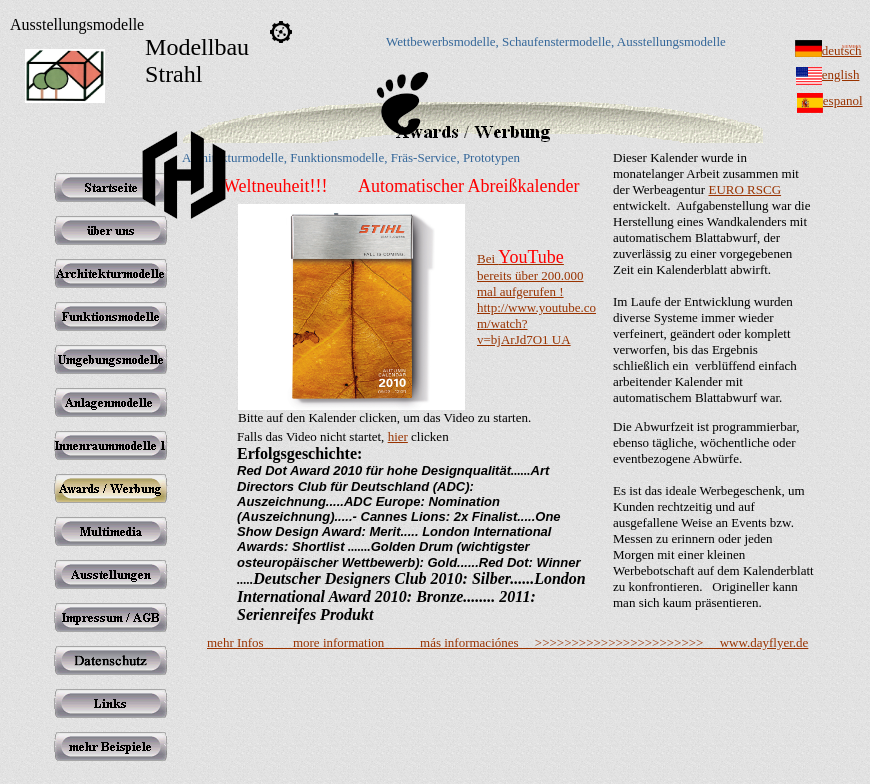 The height and width of the screenshot is (784, 870). I want to click on Siemens company logo, so click(851, 46).